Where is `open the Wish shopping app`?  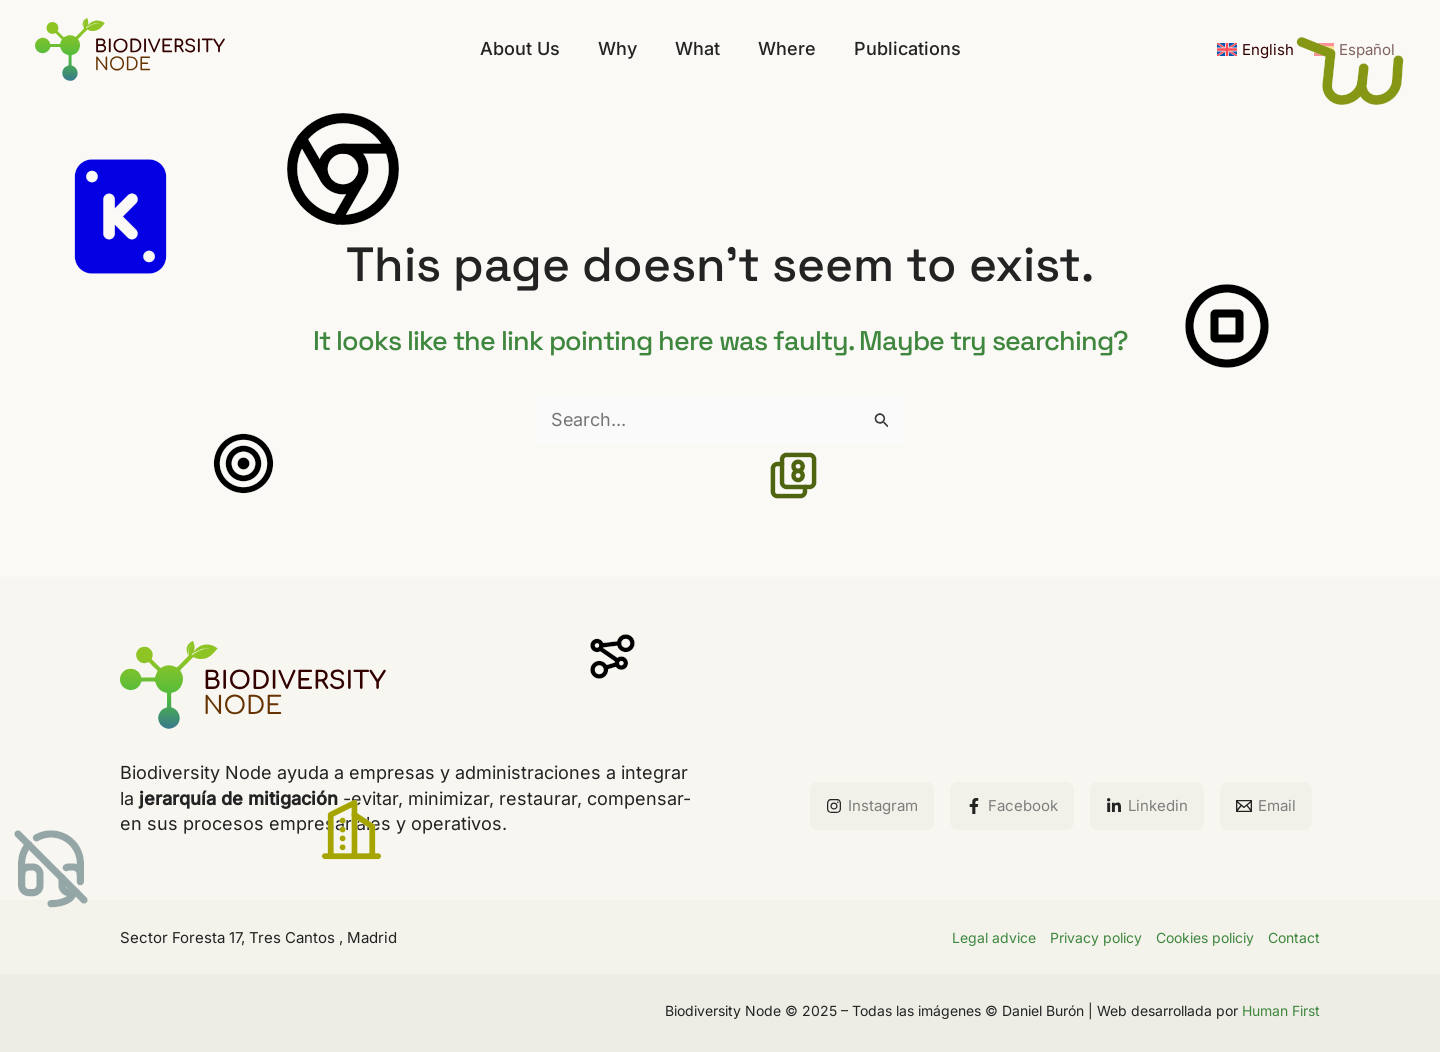 open the Wish shopping app is located at coordinates (1350, 71).